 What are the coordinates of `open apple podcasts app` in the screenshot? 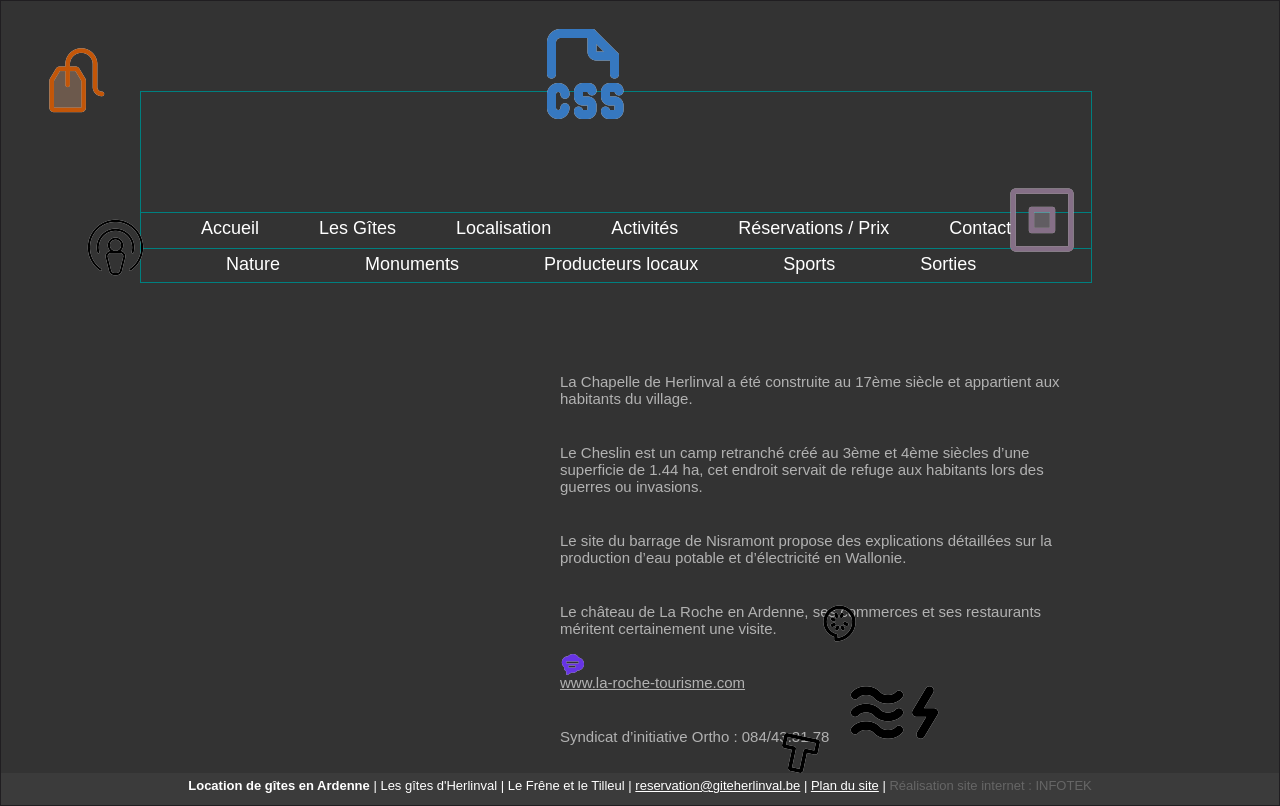 It's located at (115, 247).